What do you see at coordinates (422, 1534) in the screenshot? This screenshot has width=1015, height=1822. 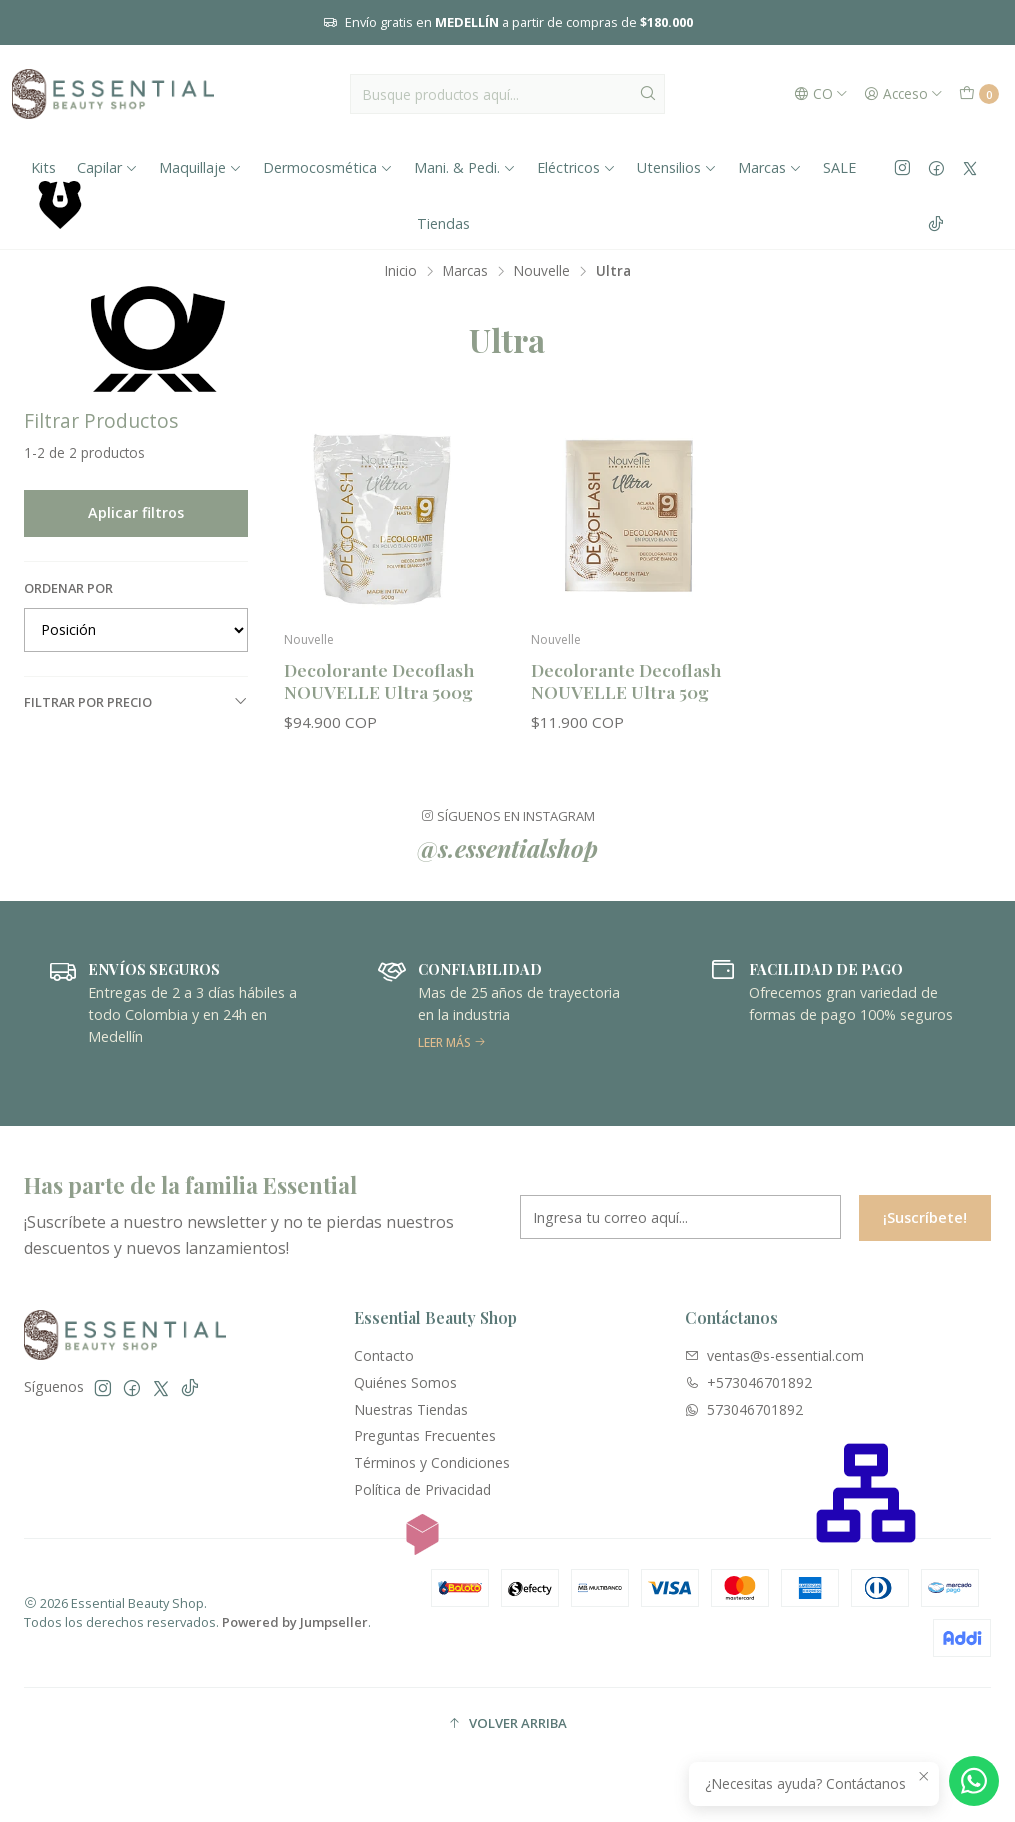 I see `access Google Dialogflow conversational AI platform` at bounding box center [422, 1534].